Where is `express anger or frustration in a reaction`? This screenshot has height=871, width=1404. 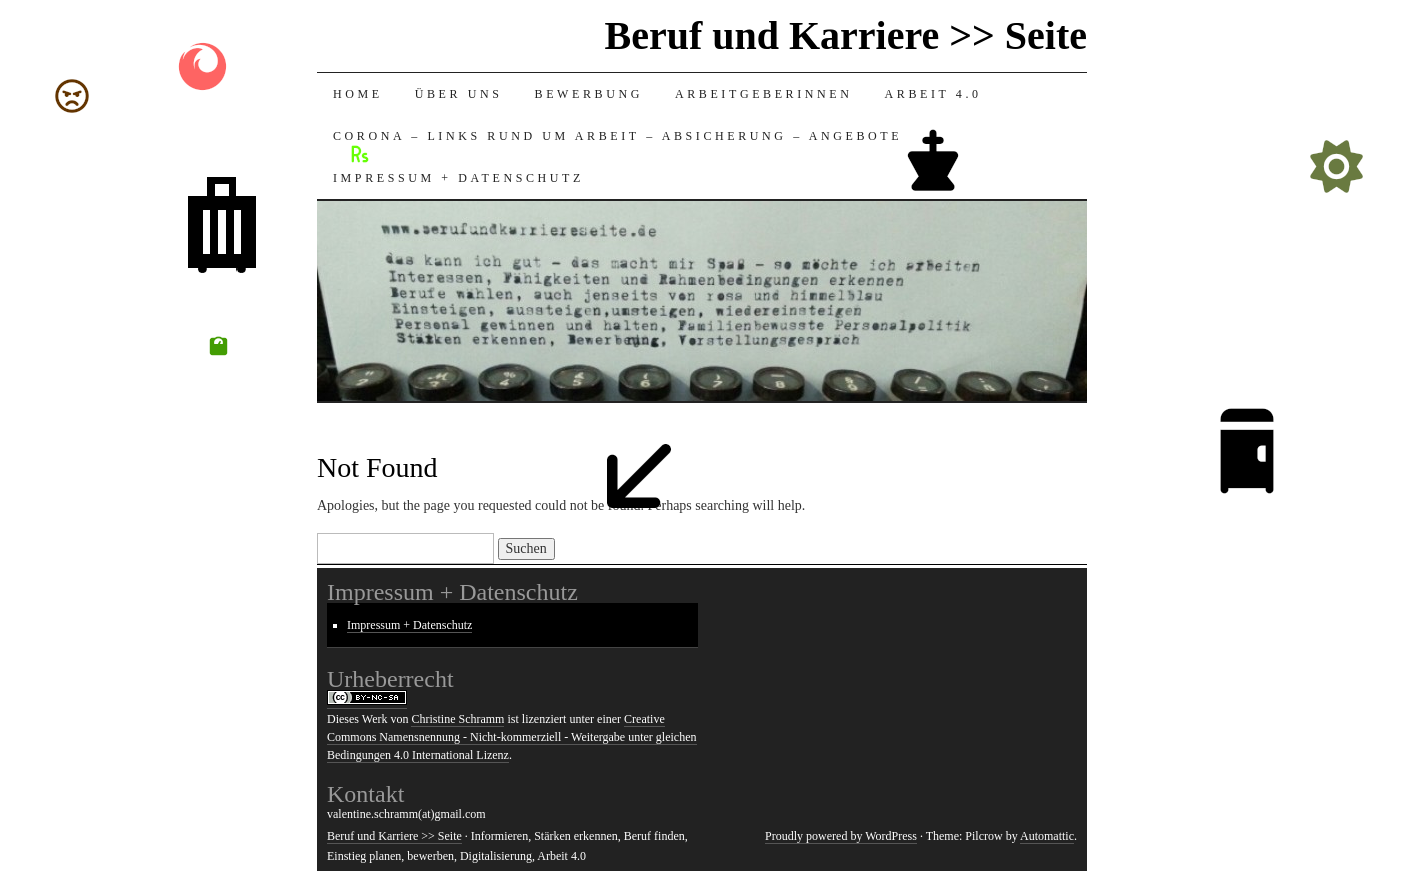 express anger or frustration in a reaction is located at coordinates (72, 96).